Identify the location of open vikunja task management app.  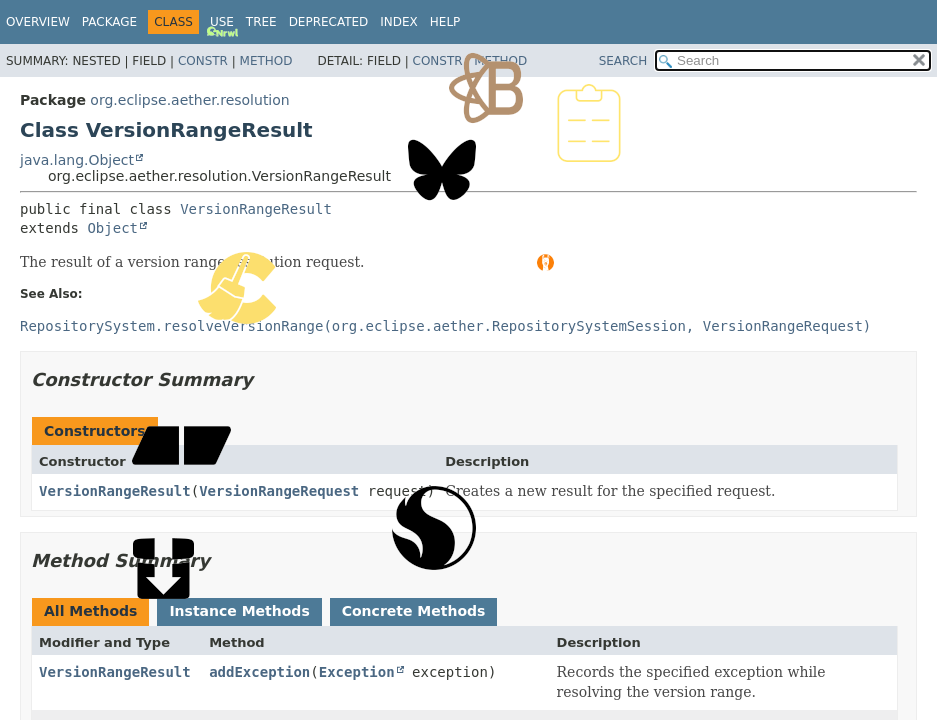
(545, 262).